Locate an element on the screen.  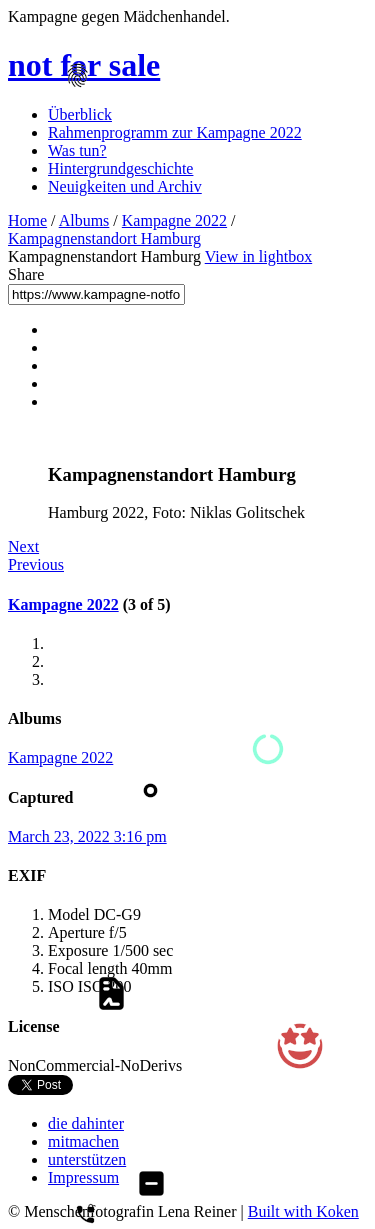
authenticate with fingerprint is located at coordinates (77, 75).